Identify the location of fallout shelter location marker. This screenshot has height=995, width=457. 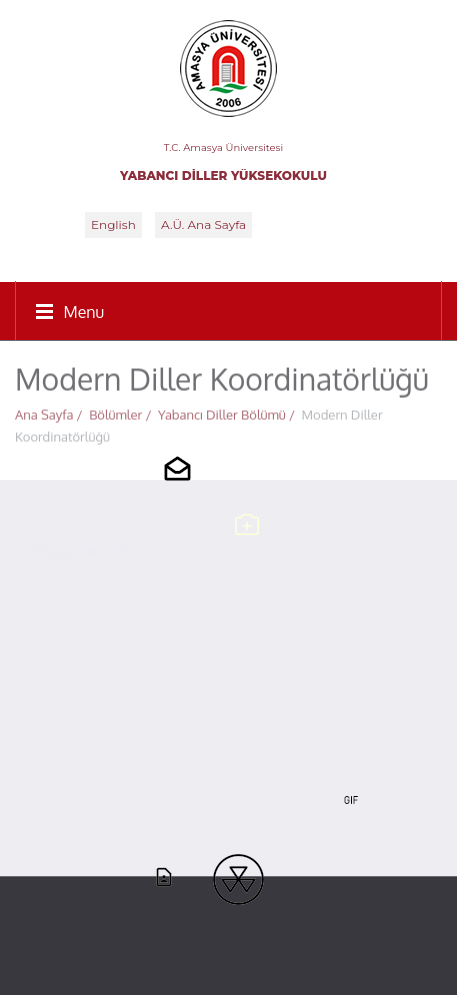
(238, 879).